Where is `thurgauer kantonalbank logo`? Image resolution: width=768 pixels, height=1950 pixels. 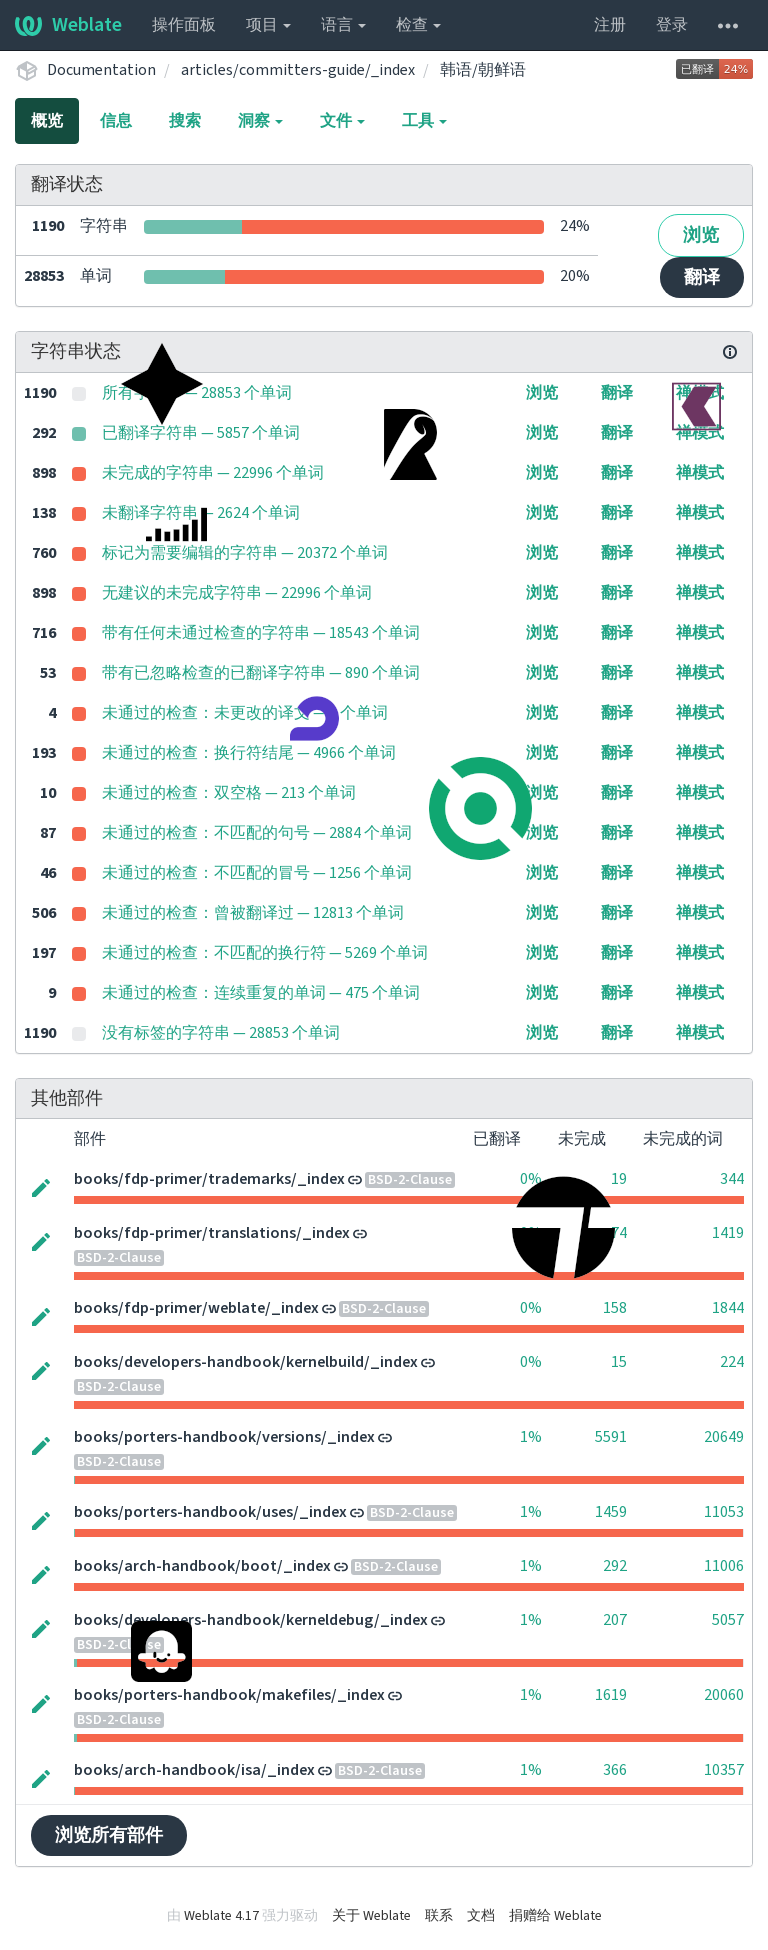
thurgauer kantonalbank logo is located at coordinates (696, 406).